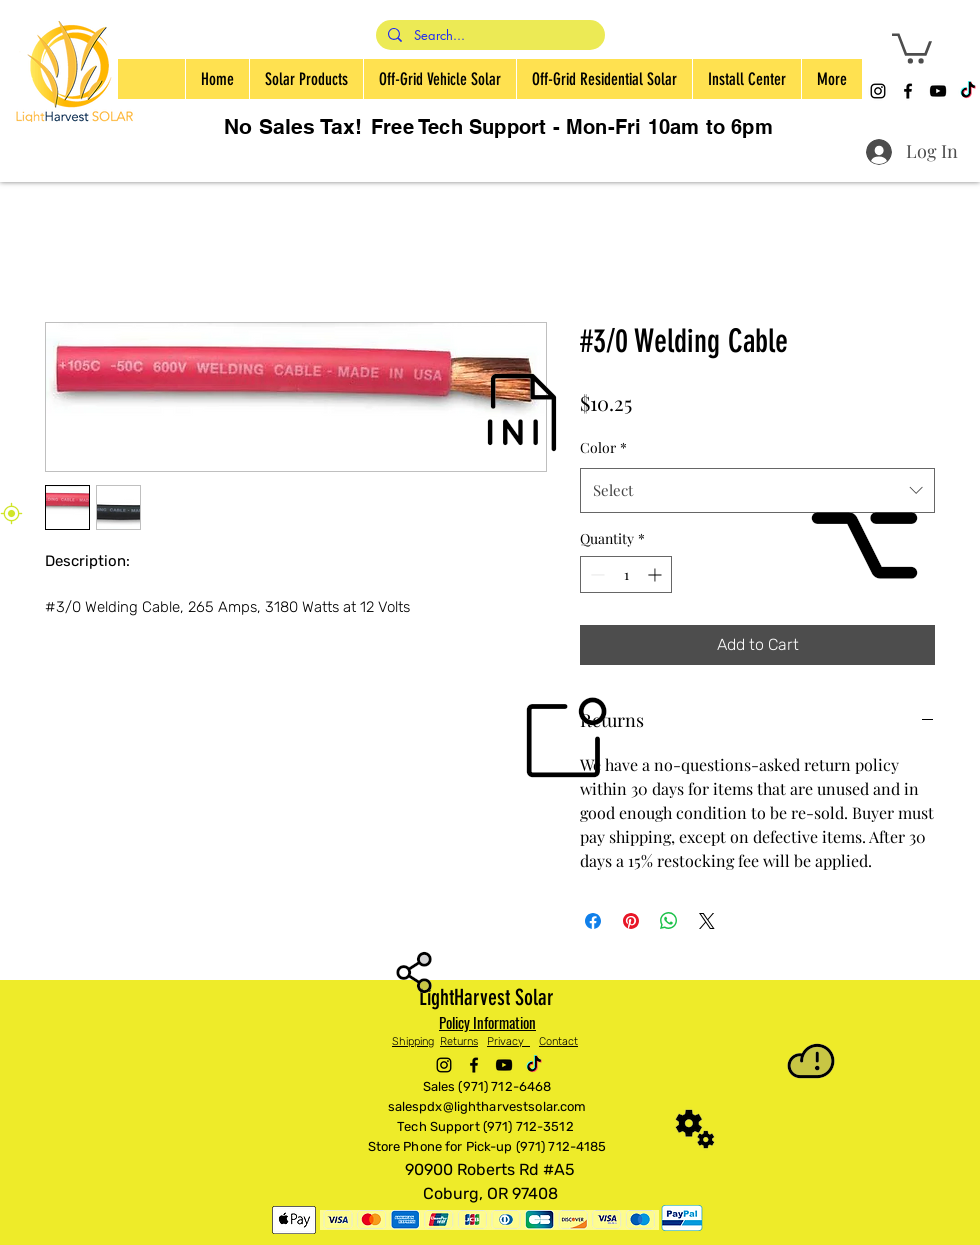 Image resolution: width=980 pixels, height=1245 pixels. Describe the element at coordinates (415, 972) in the screenshot. I see `share content to social networks` at that location.